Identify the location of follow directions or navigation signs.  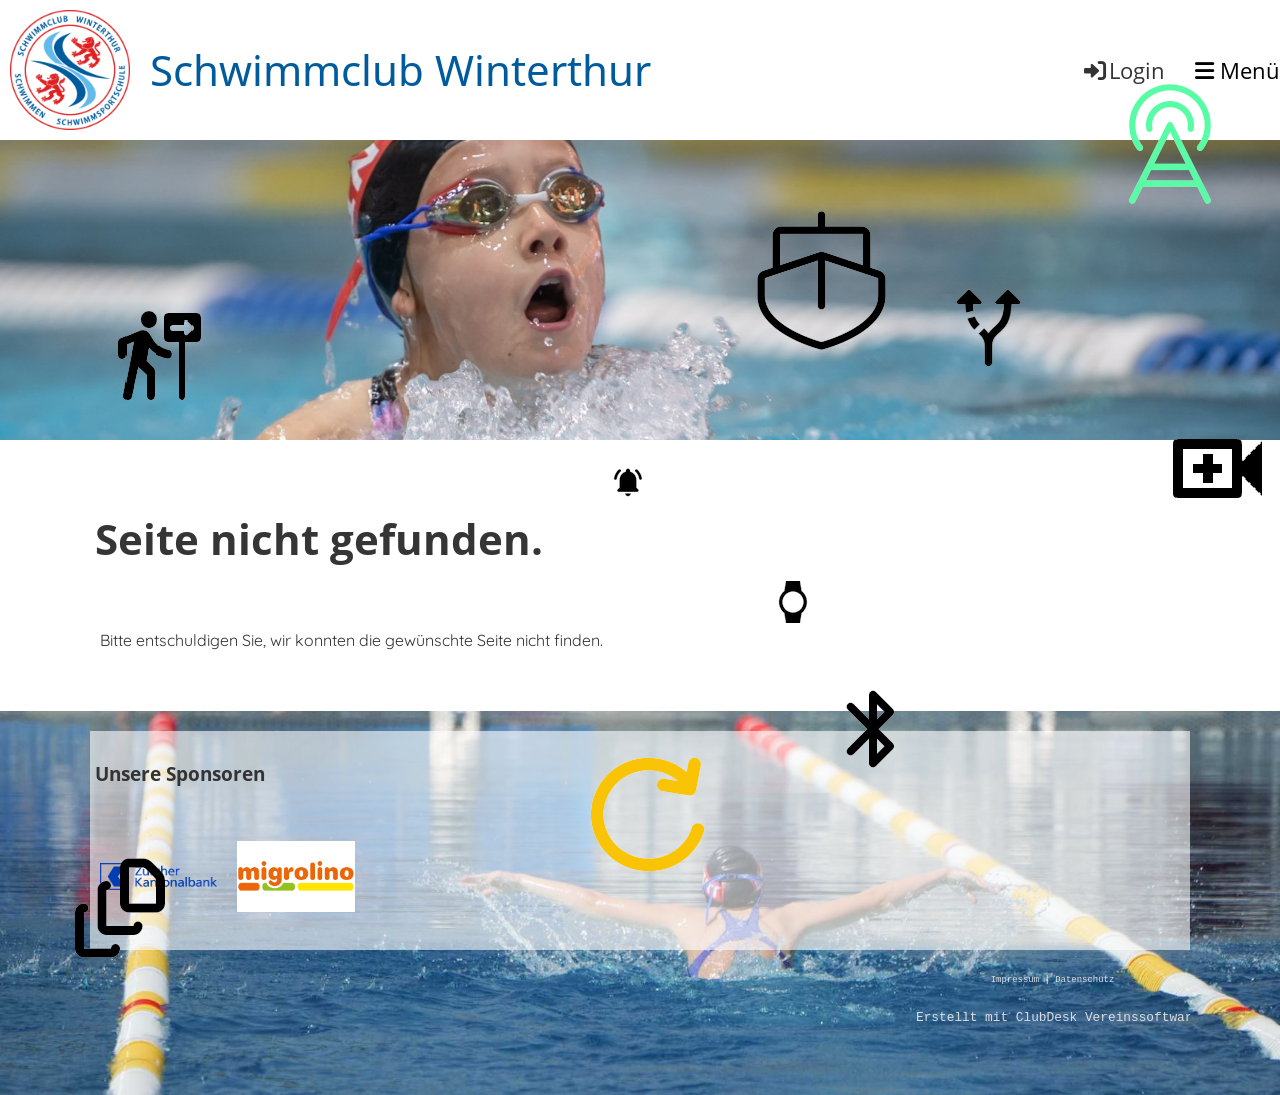
(159, 354).